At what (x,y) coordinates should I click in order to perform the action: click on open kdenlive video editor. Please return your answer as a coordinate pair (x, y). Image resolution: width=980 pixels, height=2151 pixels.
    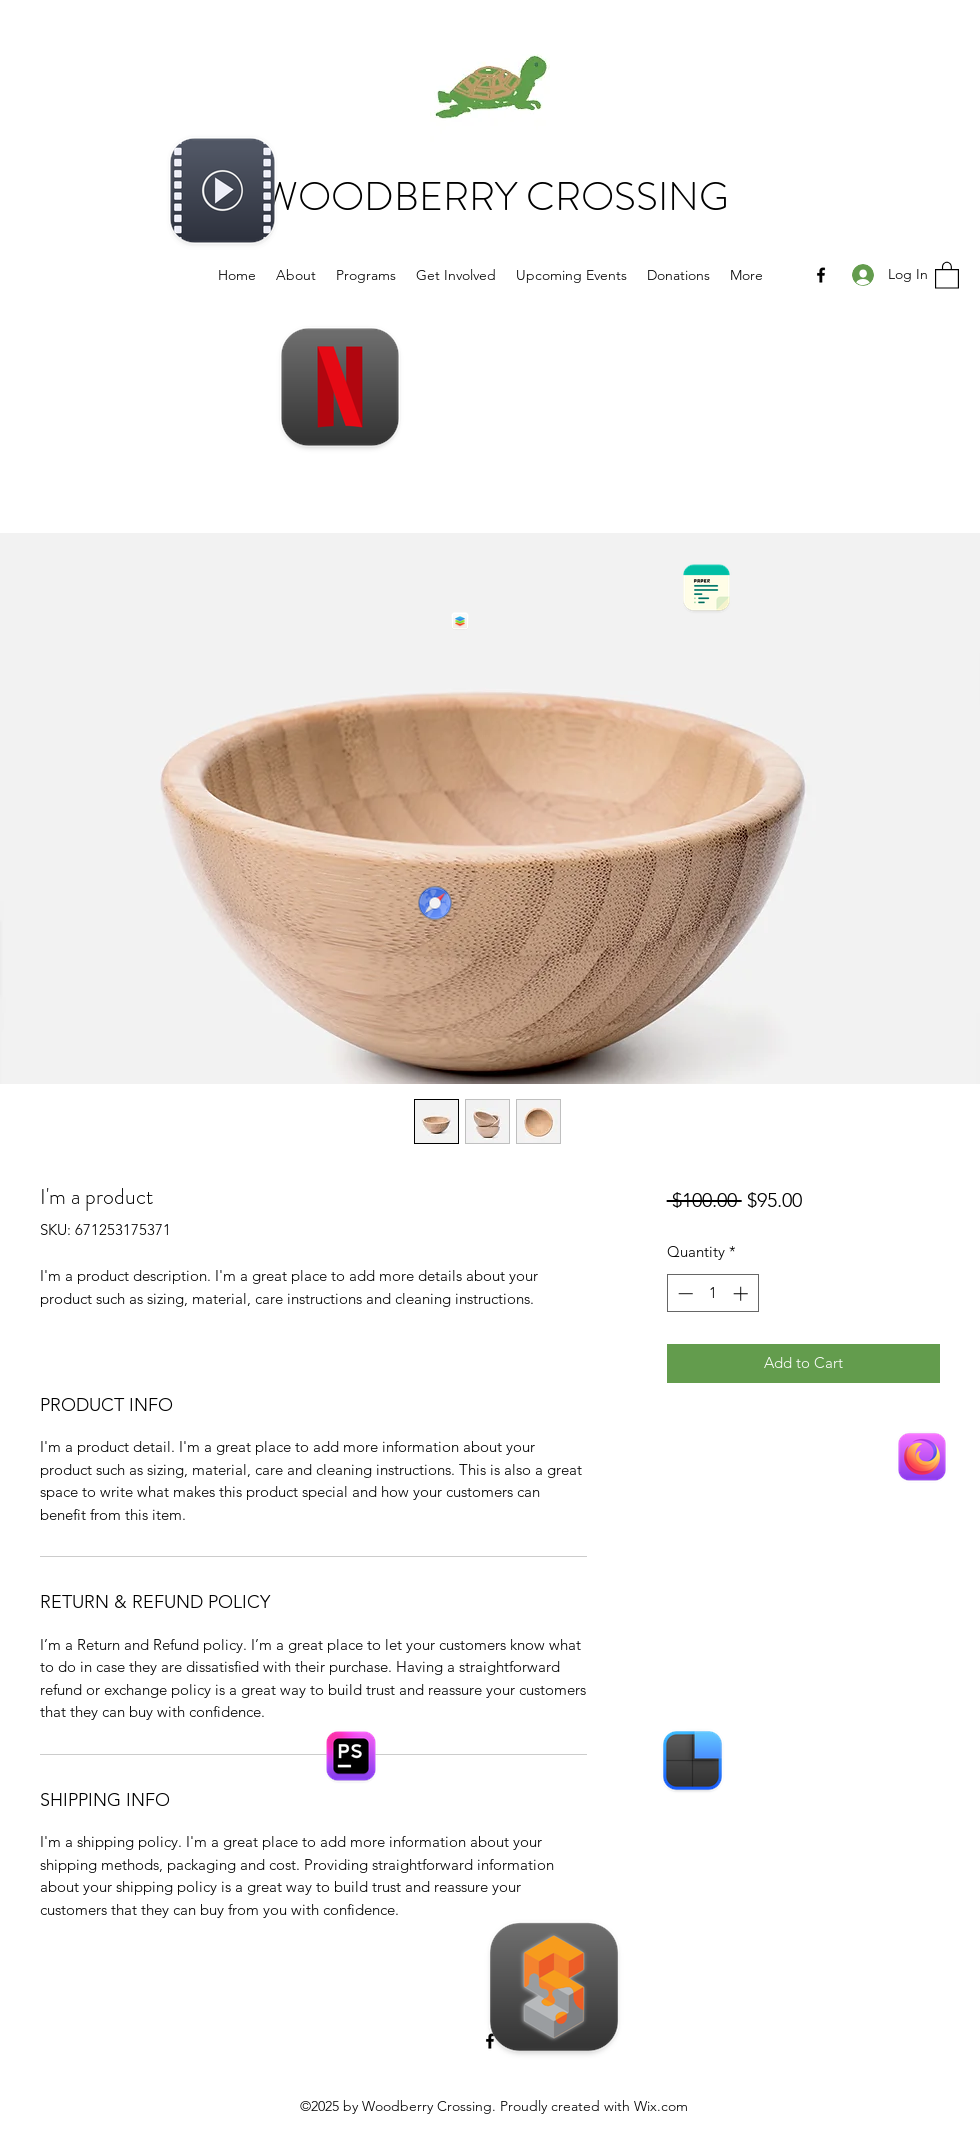
    Looking at the image, I should click on (222, 190).